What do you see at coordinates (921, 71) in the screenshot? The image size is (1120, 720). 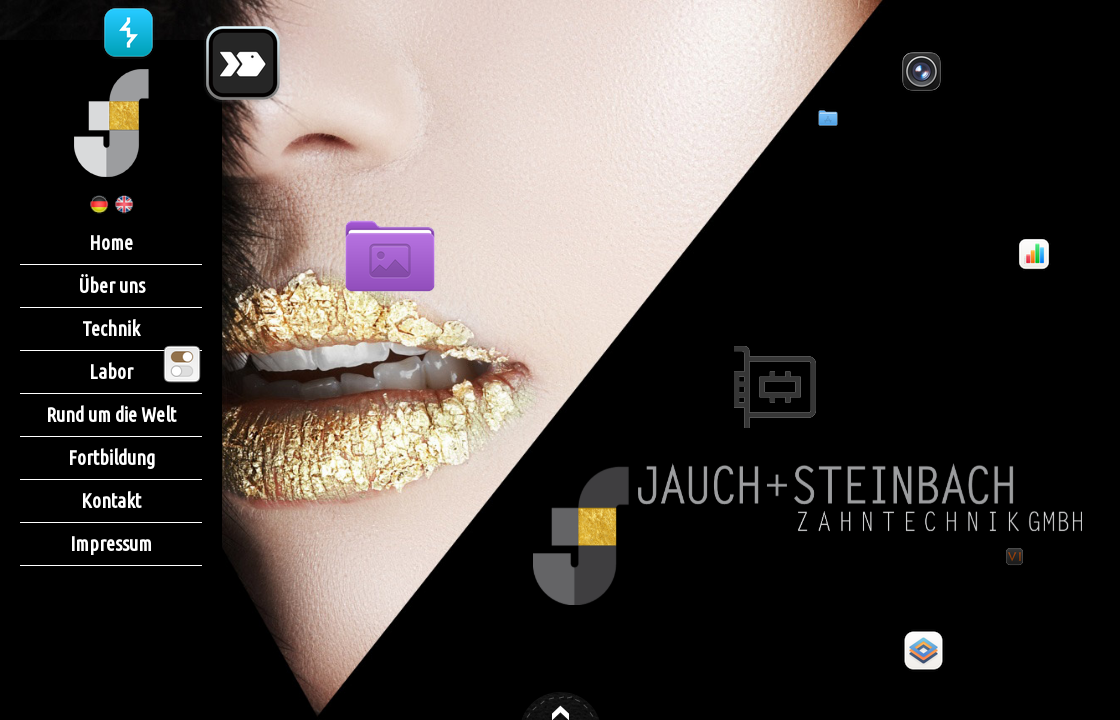 I see `open the camera app` at bounding box center [921, 71].